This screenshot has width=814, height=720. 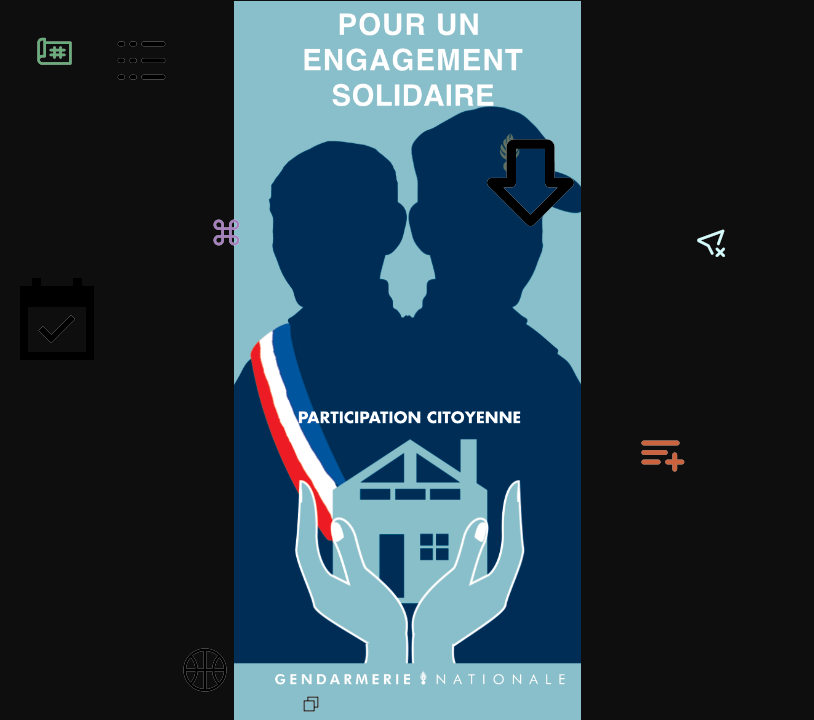 What do you see at coordinates (660, 452) in the screenshot?
I see `add a new item to your playlist` at bounding box center [660, 452].